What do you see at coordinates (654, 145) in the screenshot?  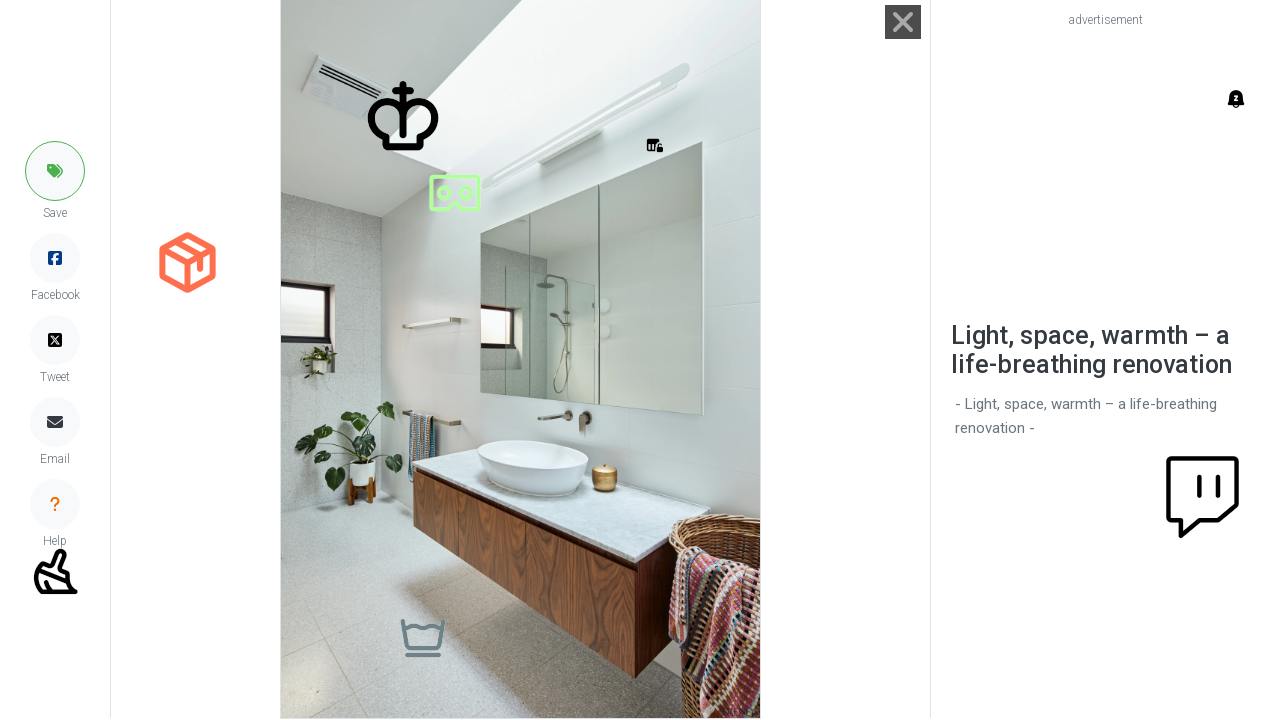 I see `unlock a row in a table or spreadsheet` at bounding box center [654, 145].